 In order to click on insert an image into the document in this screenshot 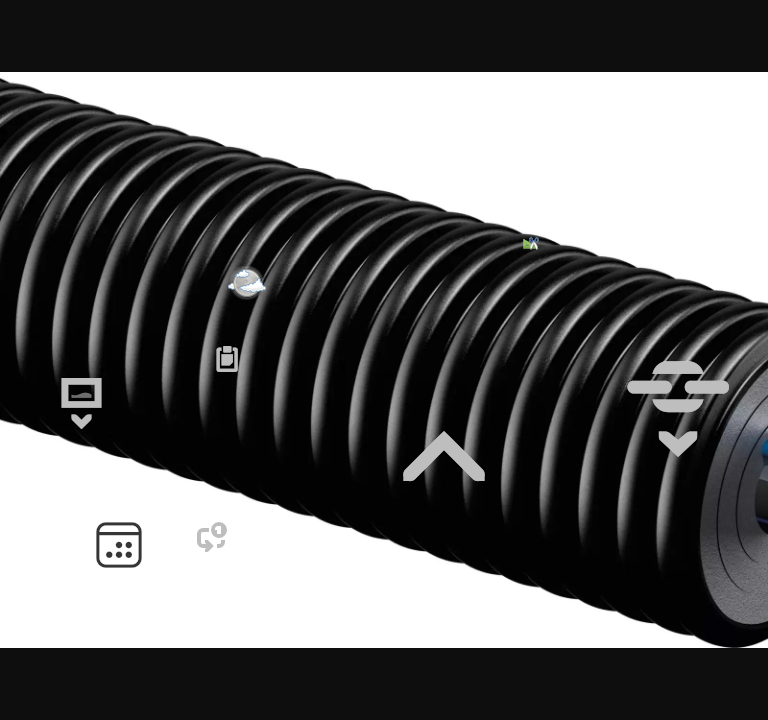, I will do `click(81, 404)`.